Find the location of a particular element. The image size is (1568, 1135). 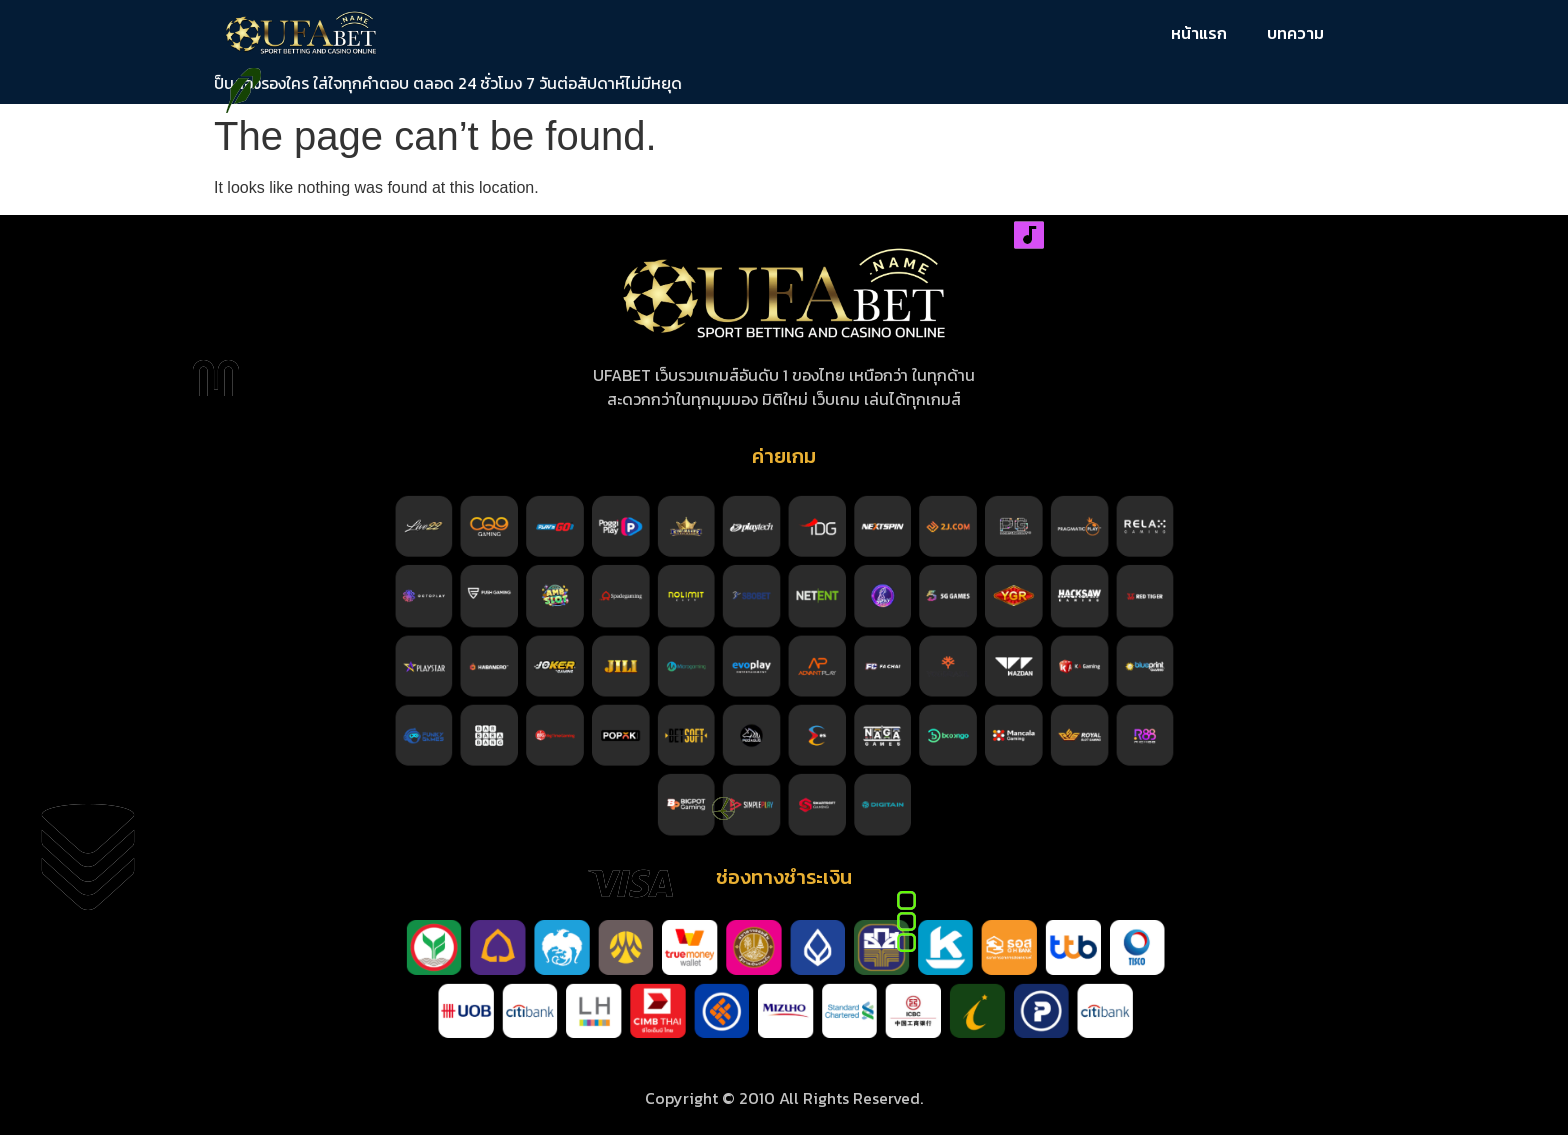

play or access music files is located at coordinates (1029, 235).